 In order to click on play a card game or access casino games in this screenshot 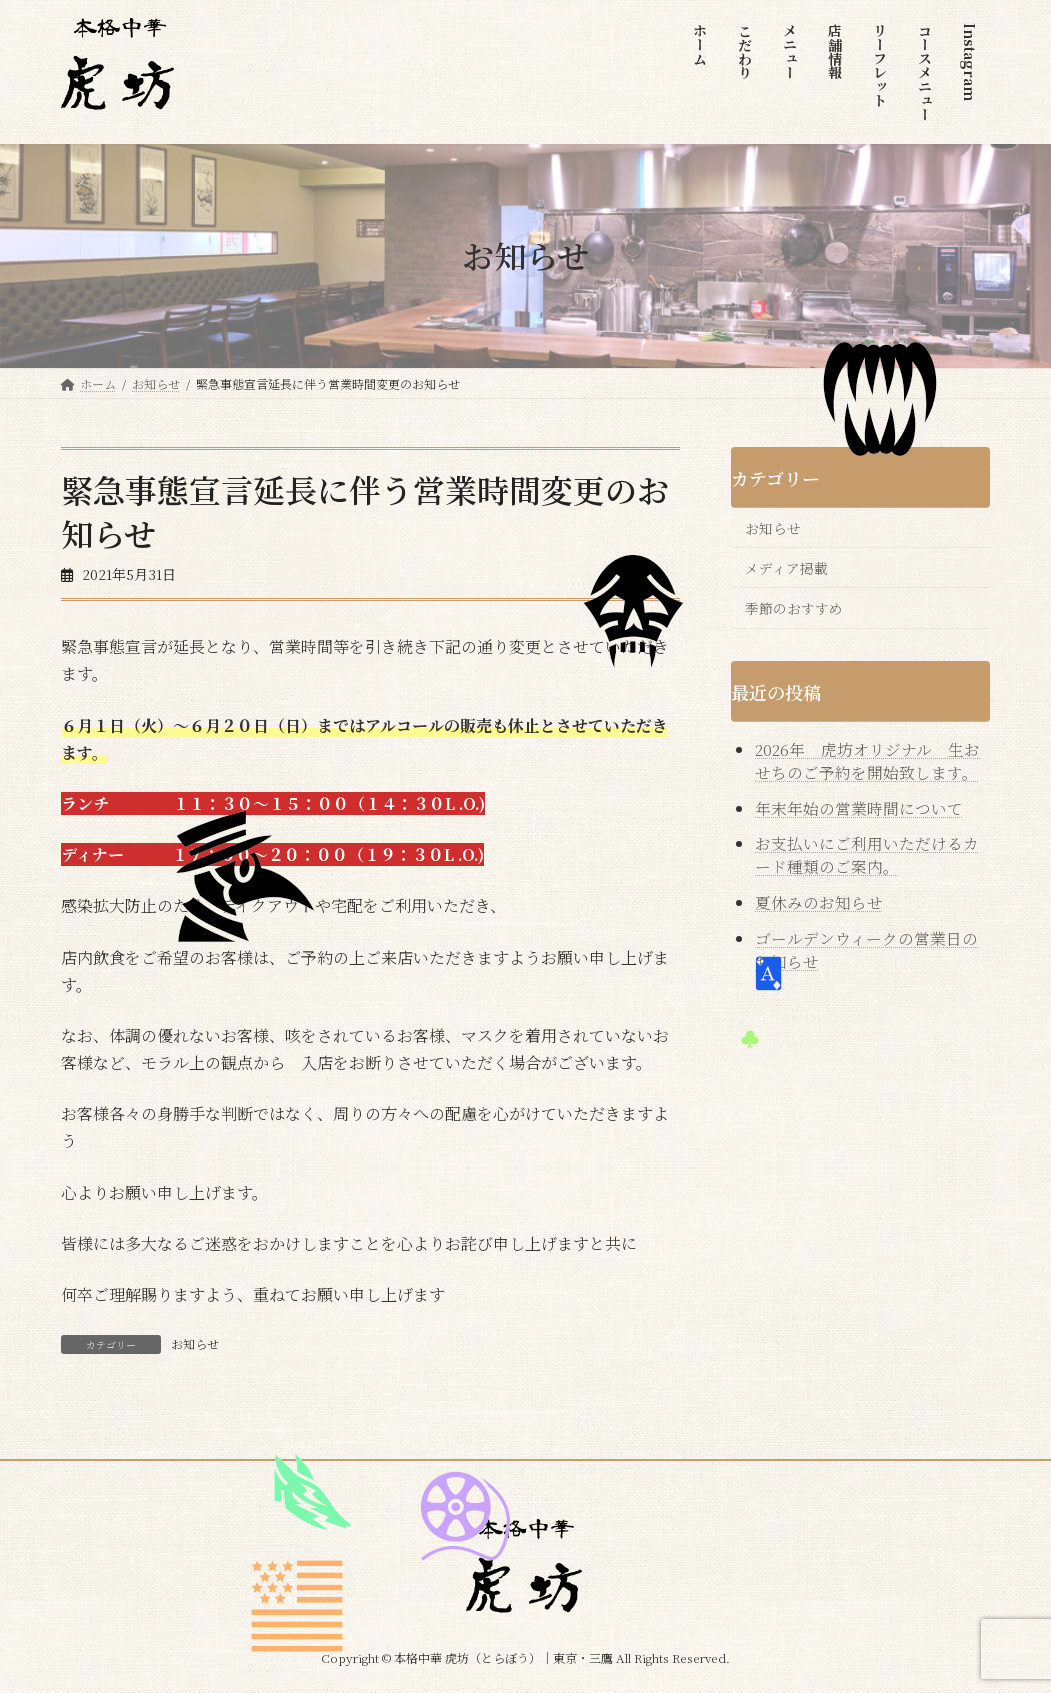, I will do `click(768, 973)`.